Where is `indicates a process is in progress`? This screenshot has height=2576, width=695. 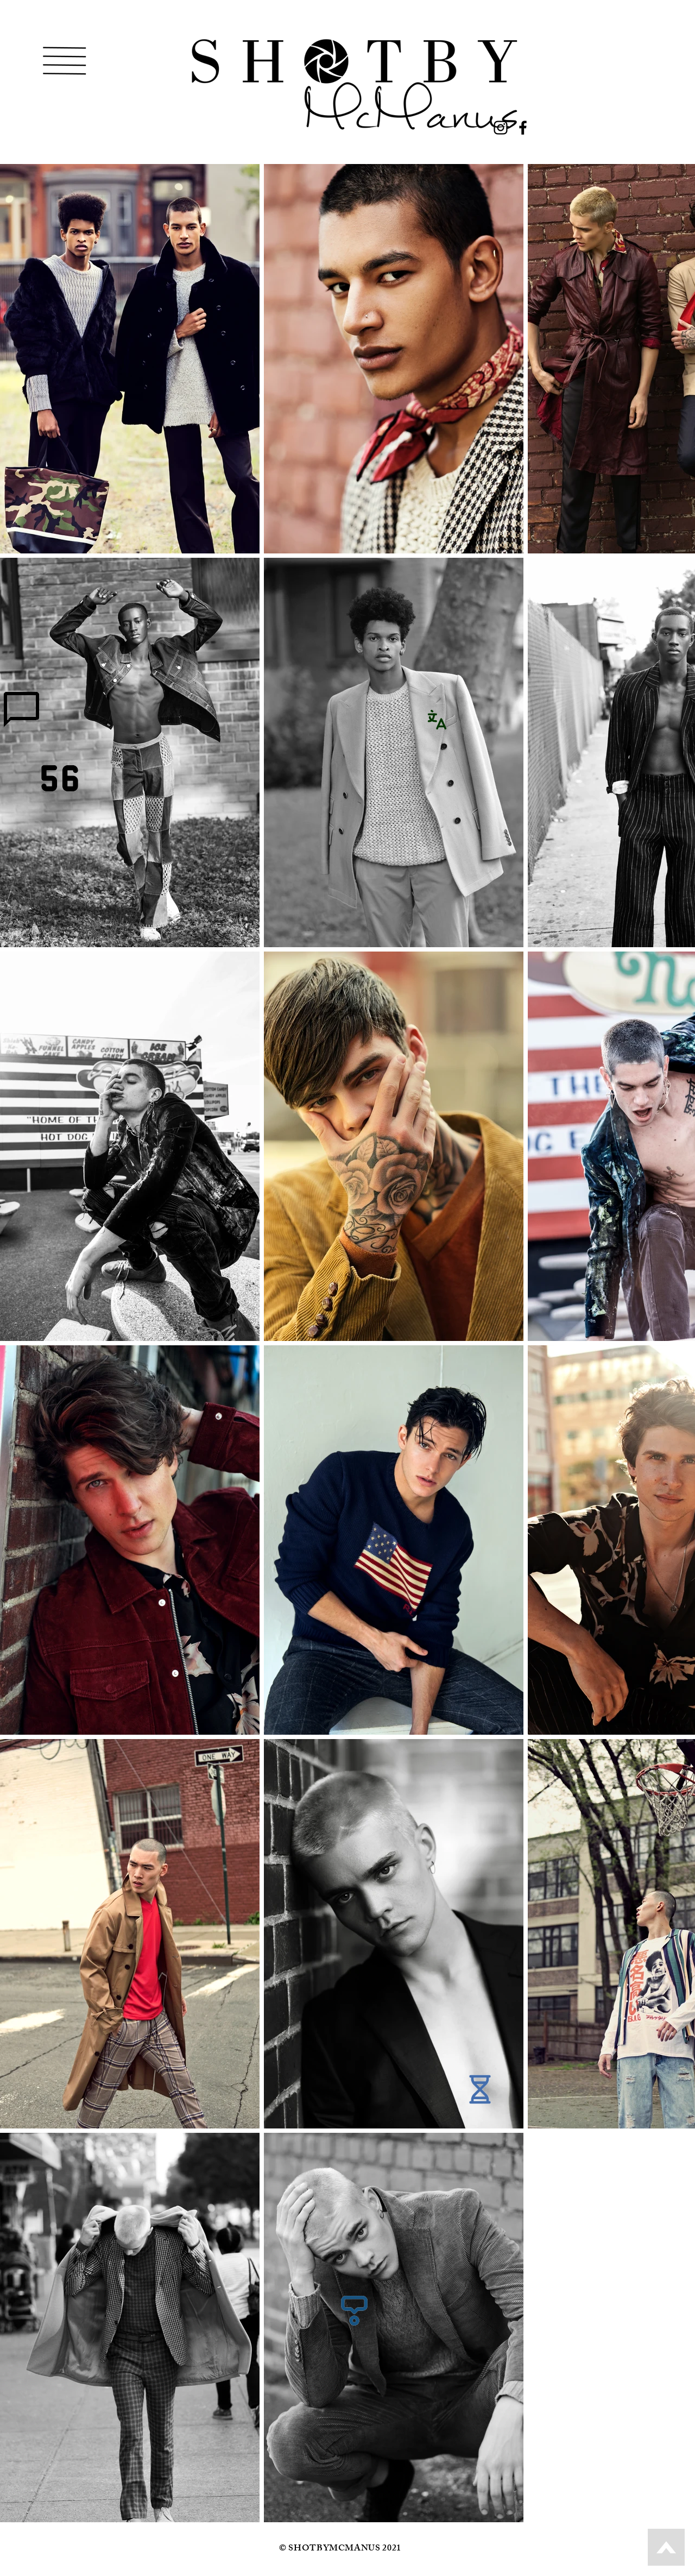 indicates a process is in progress is located at coordinates (480, 2089).